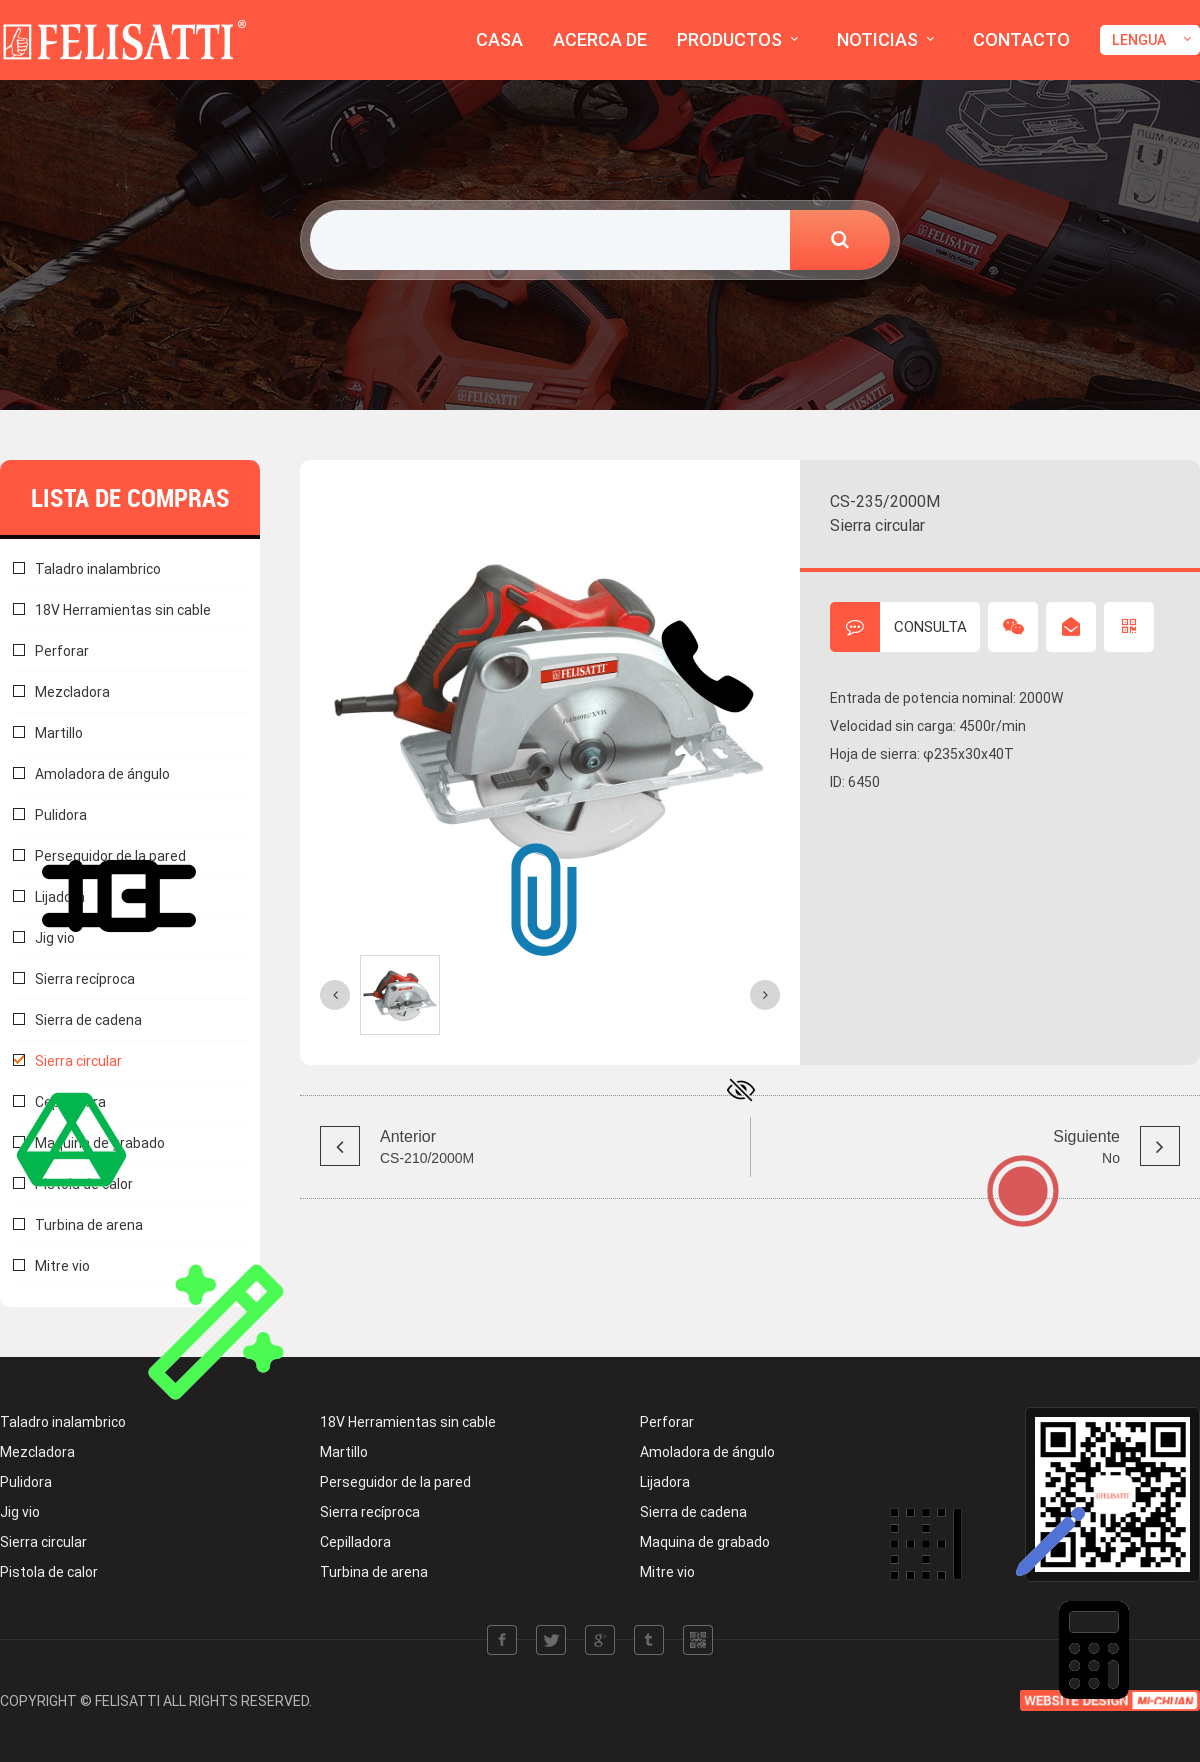 The width and height of the screenshot is (1200, 1762). I want to click on open the calculator app, so click(1094, 1650).